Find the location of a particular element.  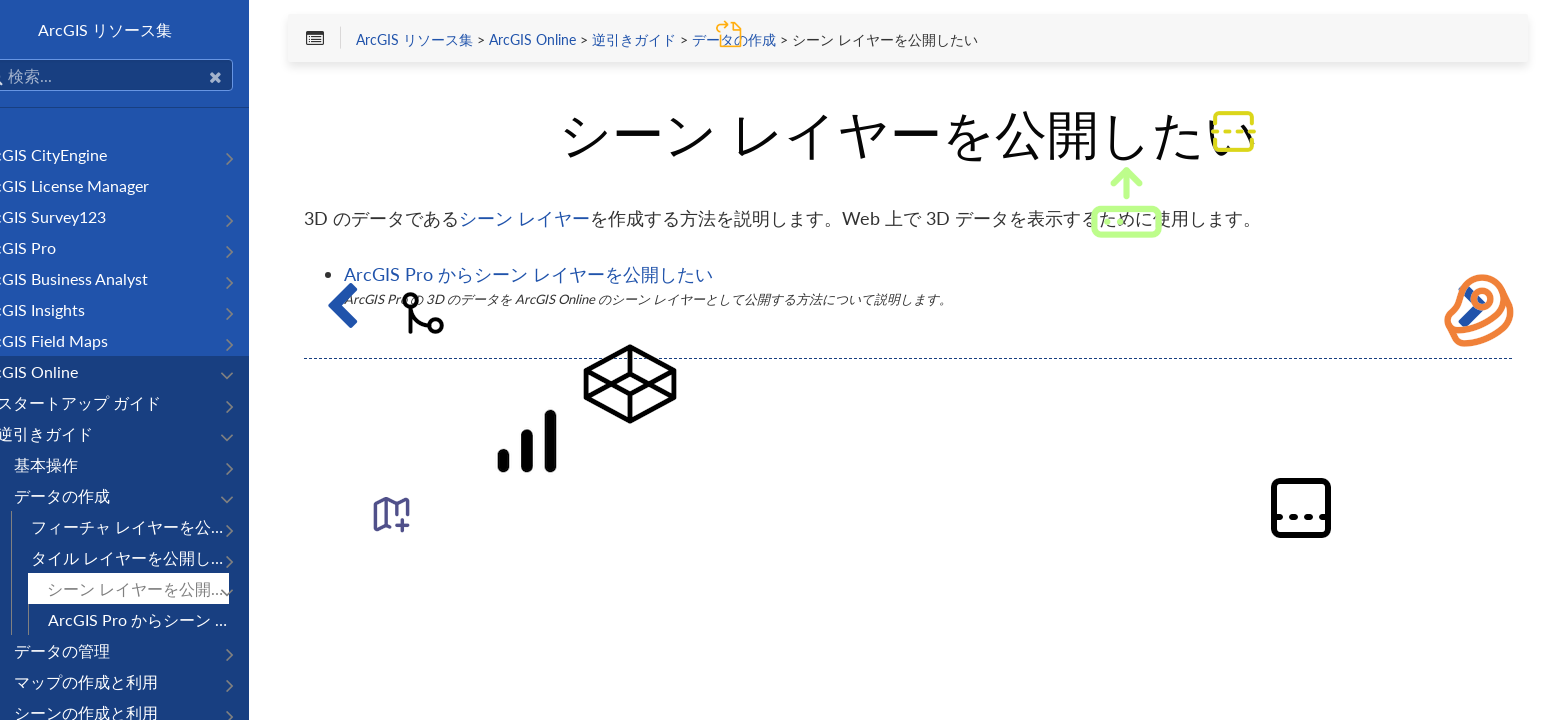

open codepen profile or projects is located at coordinates (630, 384).